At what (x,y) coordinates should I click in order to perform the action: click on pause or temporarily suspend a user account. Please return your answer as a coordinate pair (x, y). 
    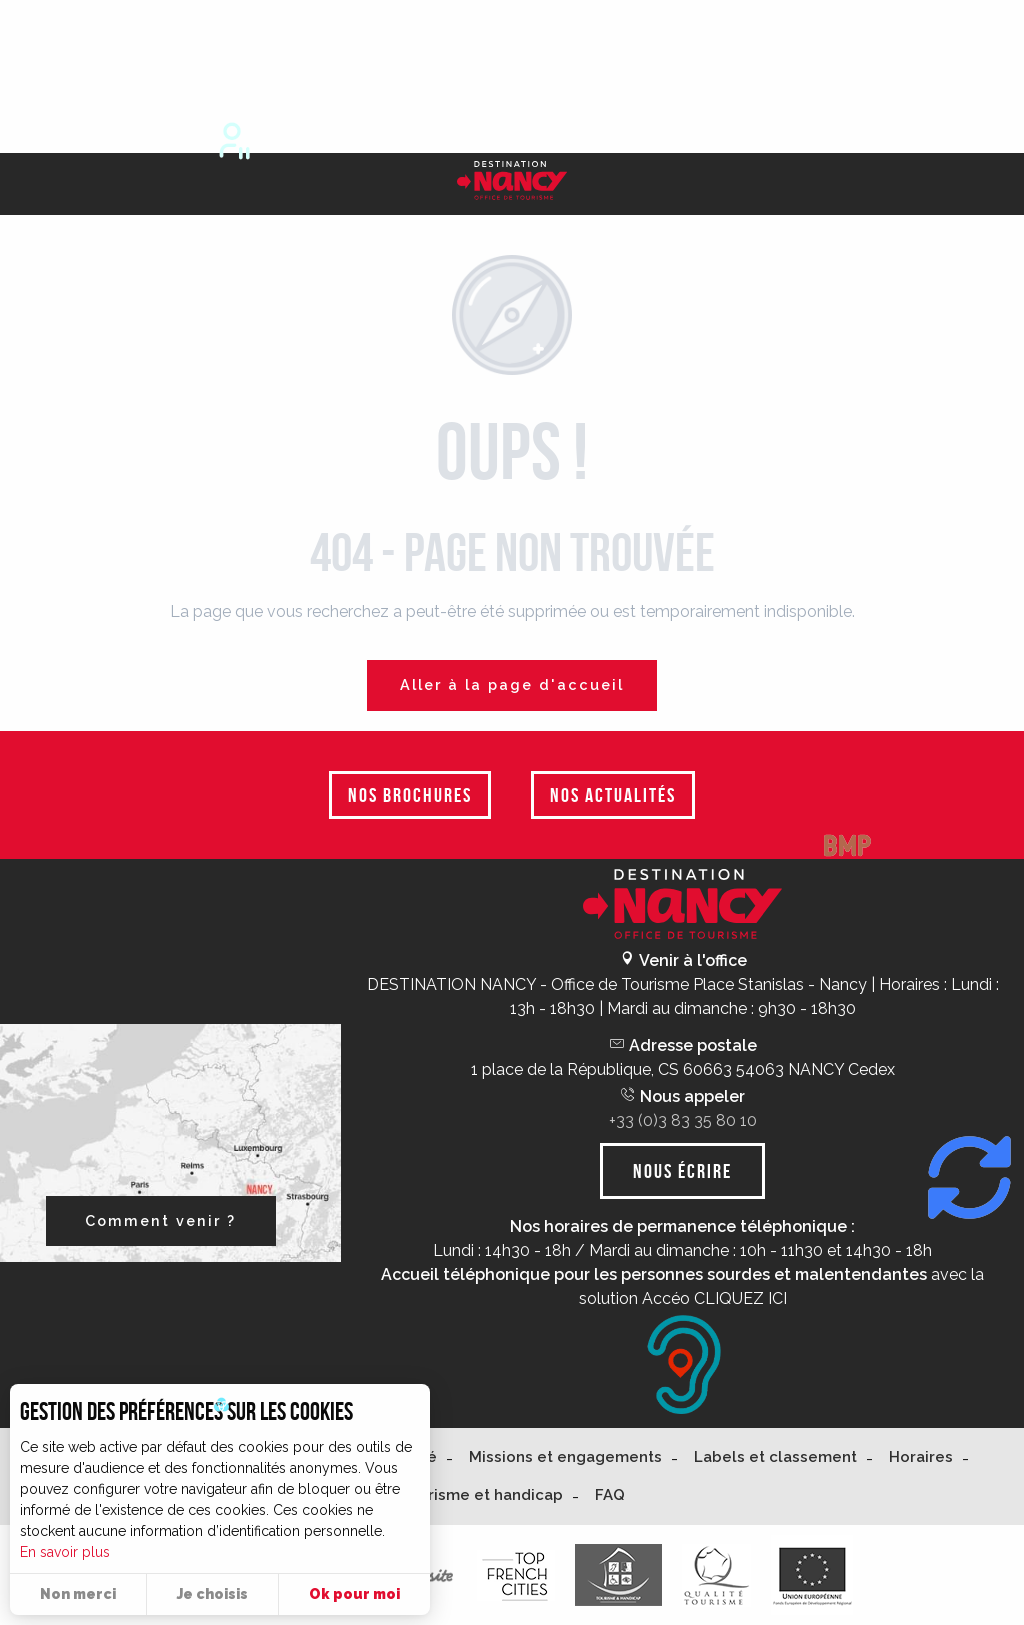
    Looking at the image, I should click on (232, 140).